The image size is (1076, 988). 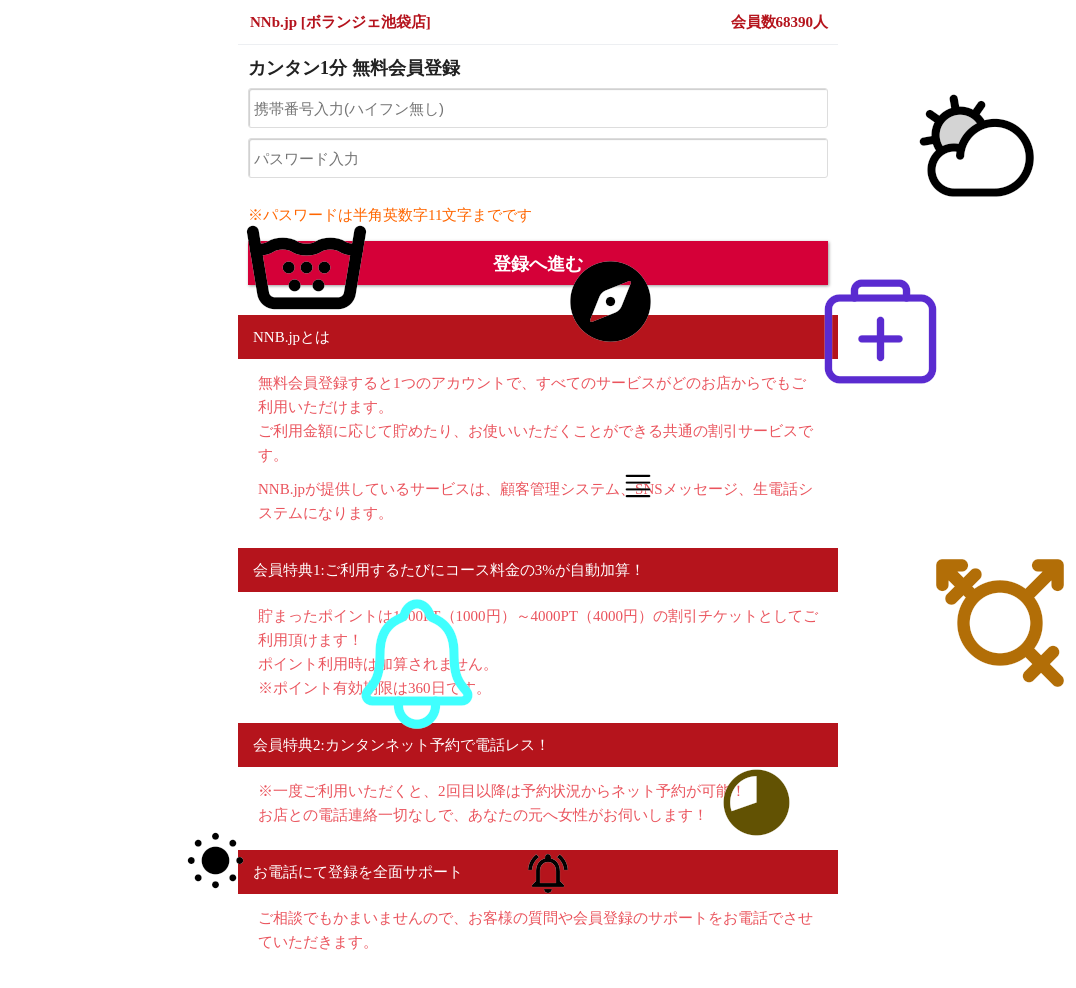 What do you see at coordinates (880, 331) in the screenshot?
I see `access health or medical features` at bounding box center [880, 331].